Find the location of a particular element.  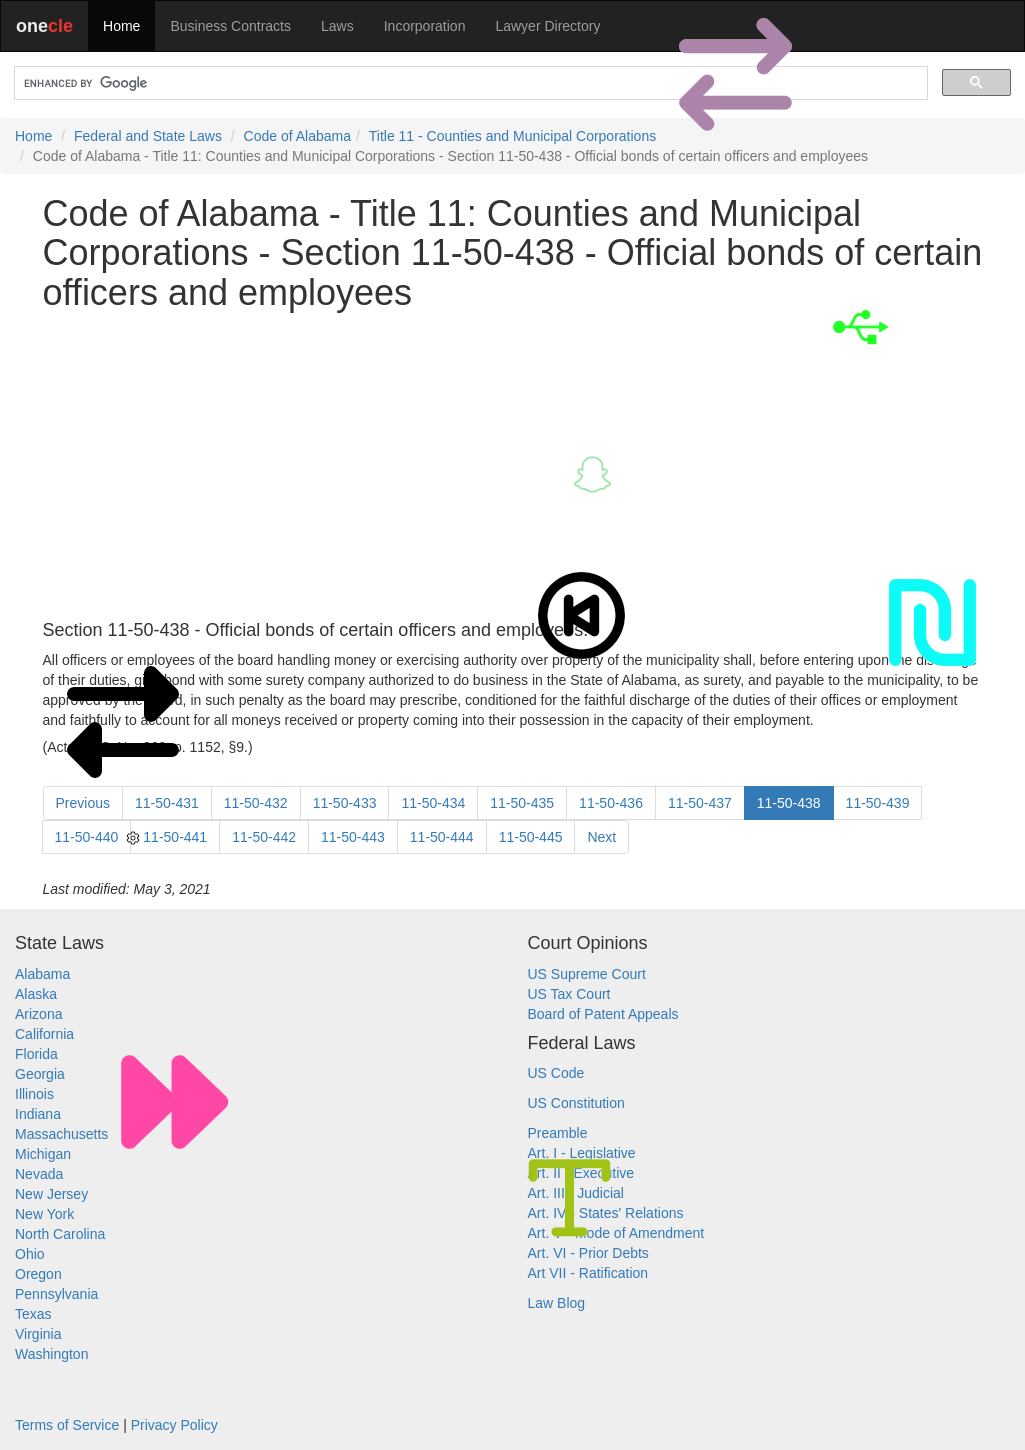

access settings or preferences is located at coordinates (133, 838).